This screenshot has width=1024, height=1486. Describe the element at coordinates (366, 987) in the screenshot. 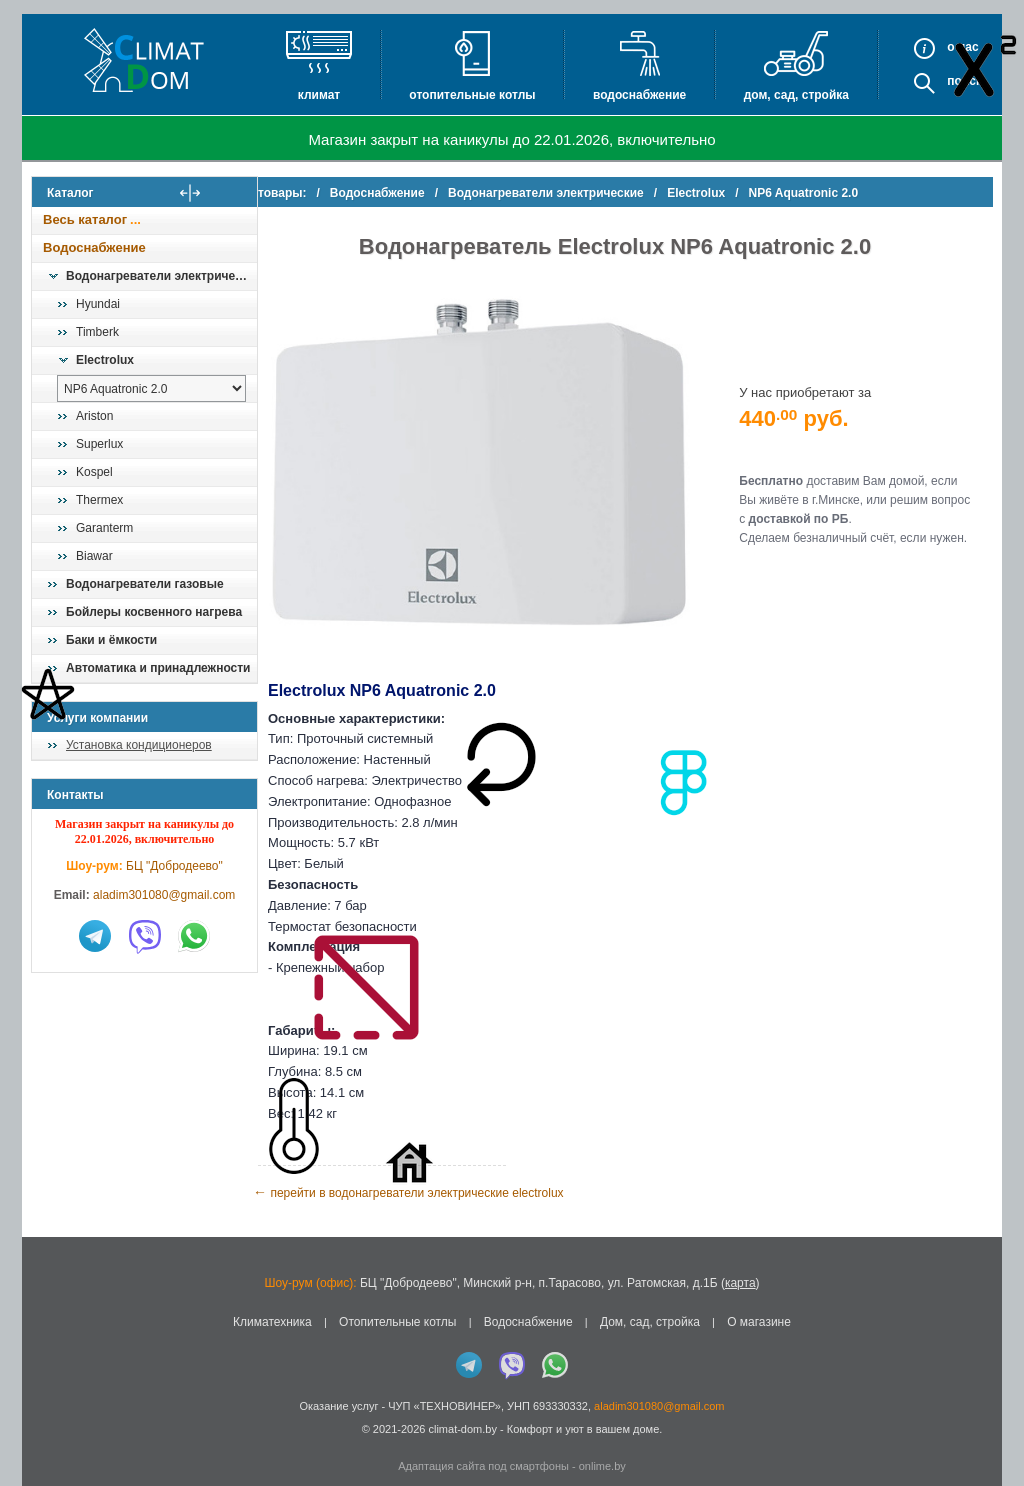

I see `invert current selection` at that location.